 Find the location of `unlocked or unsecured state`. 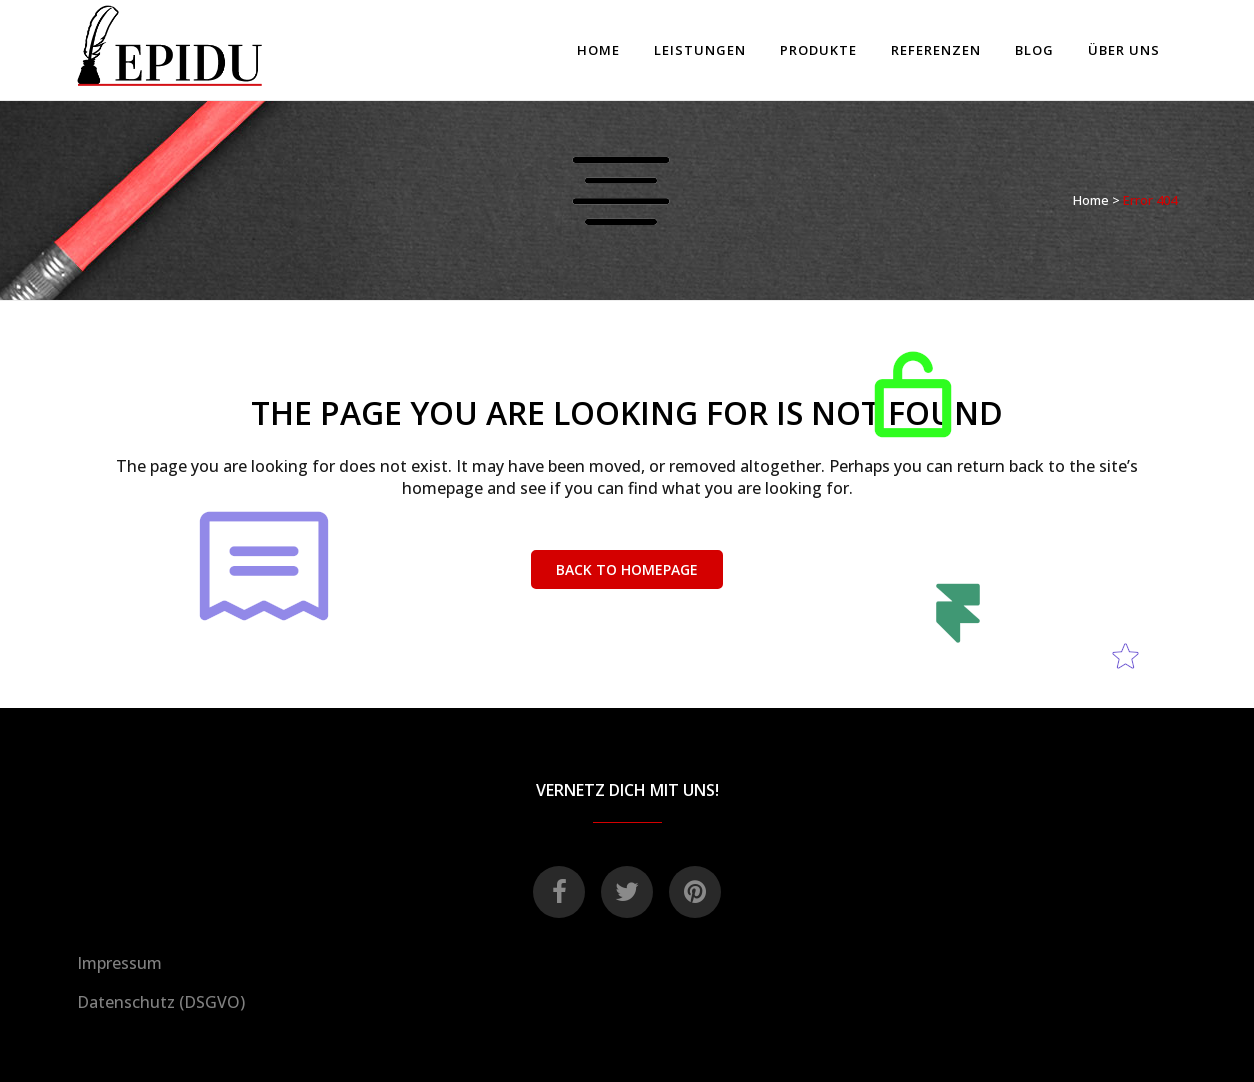

unlocked or unsecured state is located at coordinates (913, 399).